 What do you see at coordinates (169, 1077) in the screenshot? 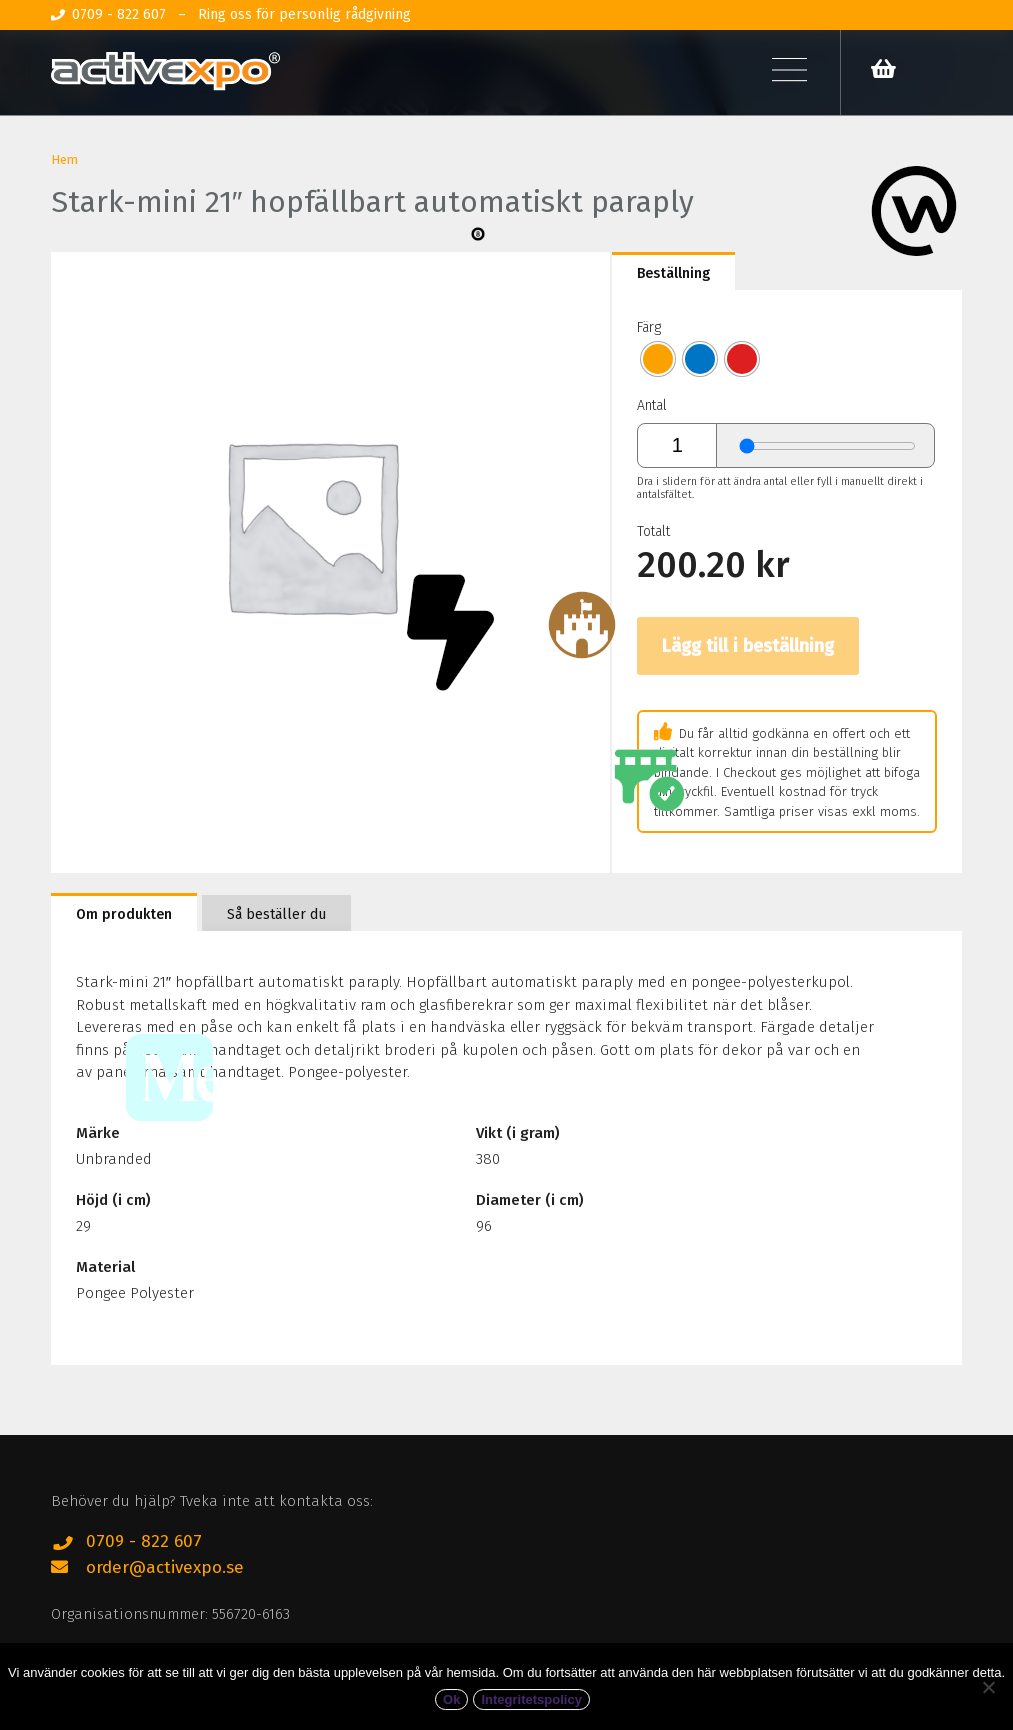
I see `open Medium app or website` at bounding box center [169, 1077].